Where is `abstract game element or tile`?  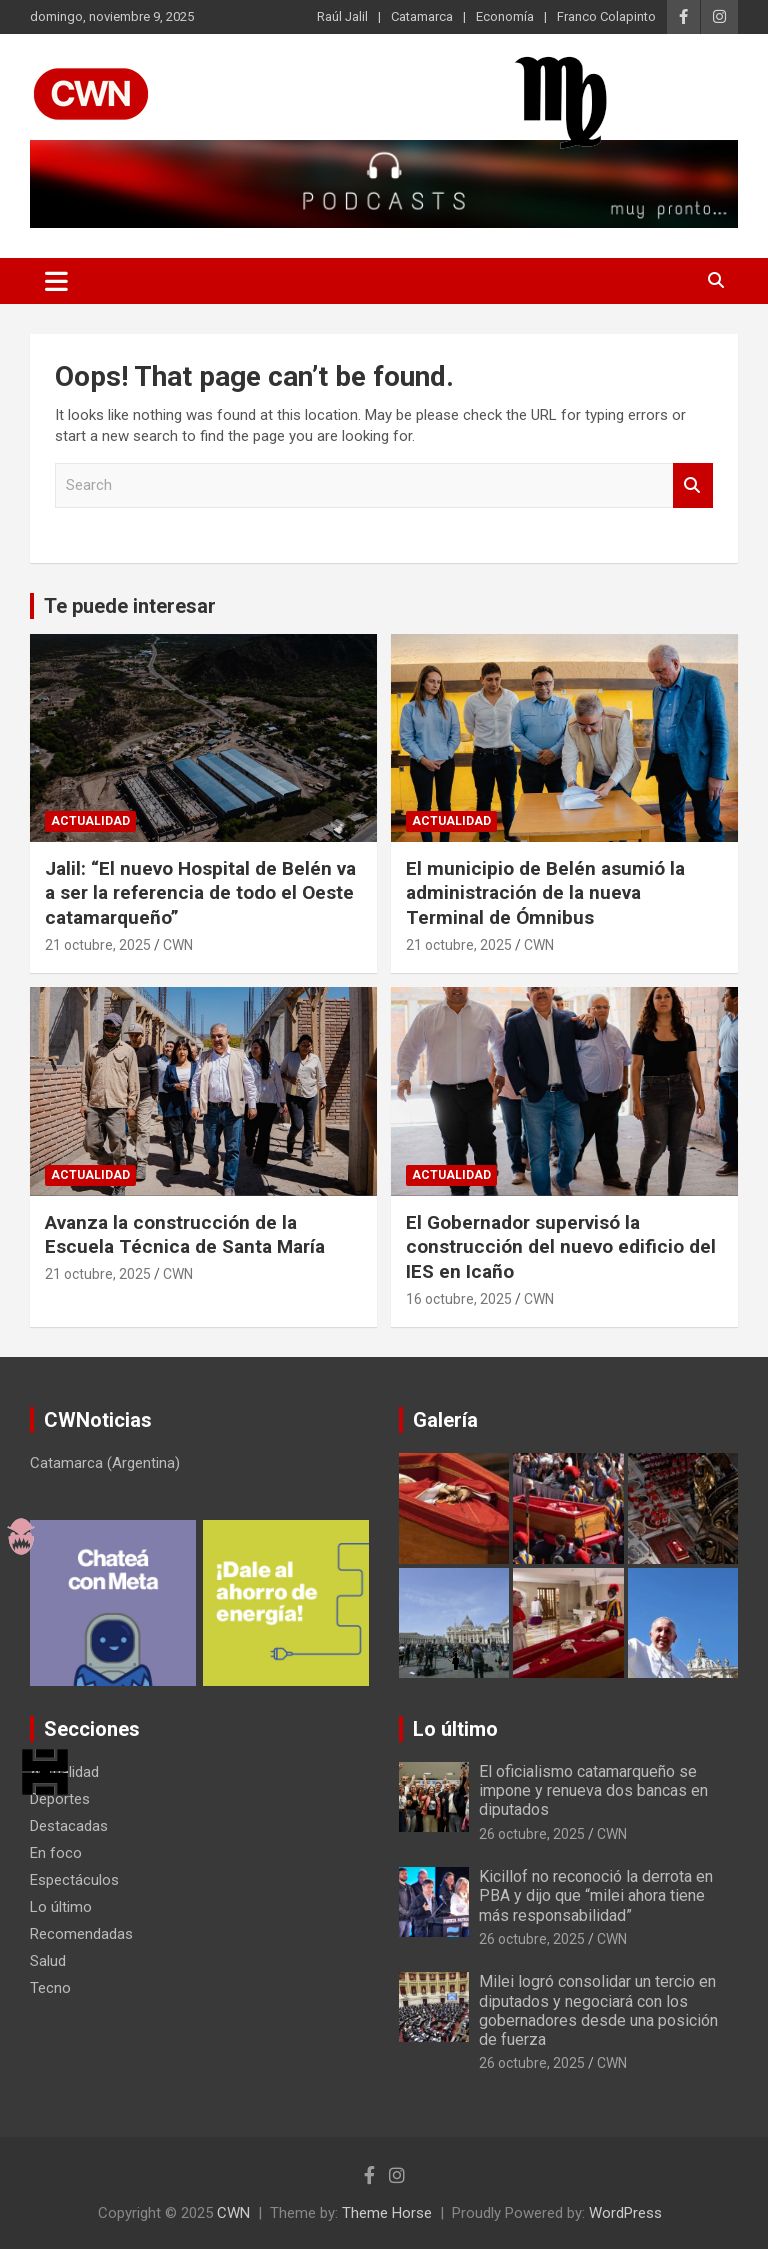 abstract game element or tile is located at coordinates (45, 1772).